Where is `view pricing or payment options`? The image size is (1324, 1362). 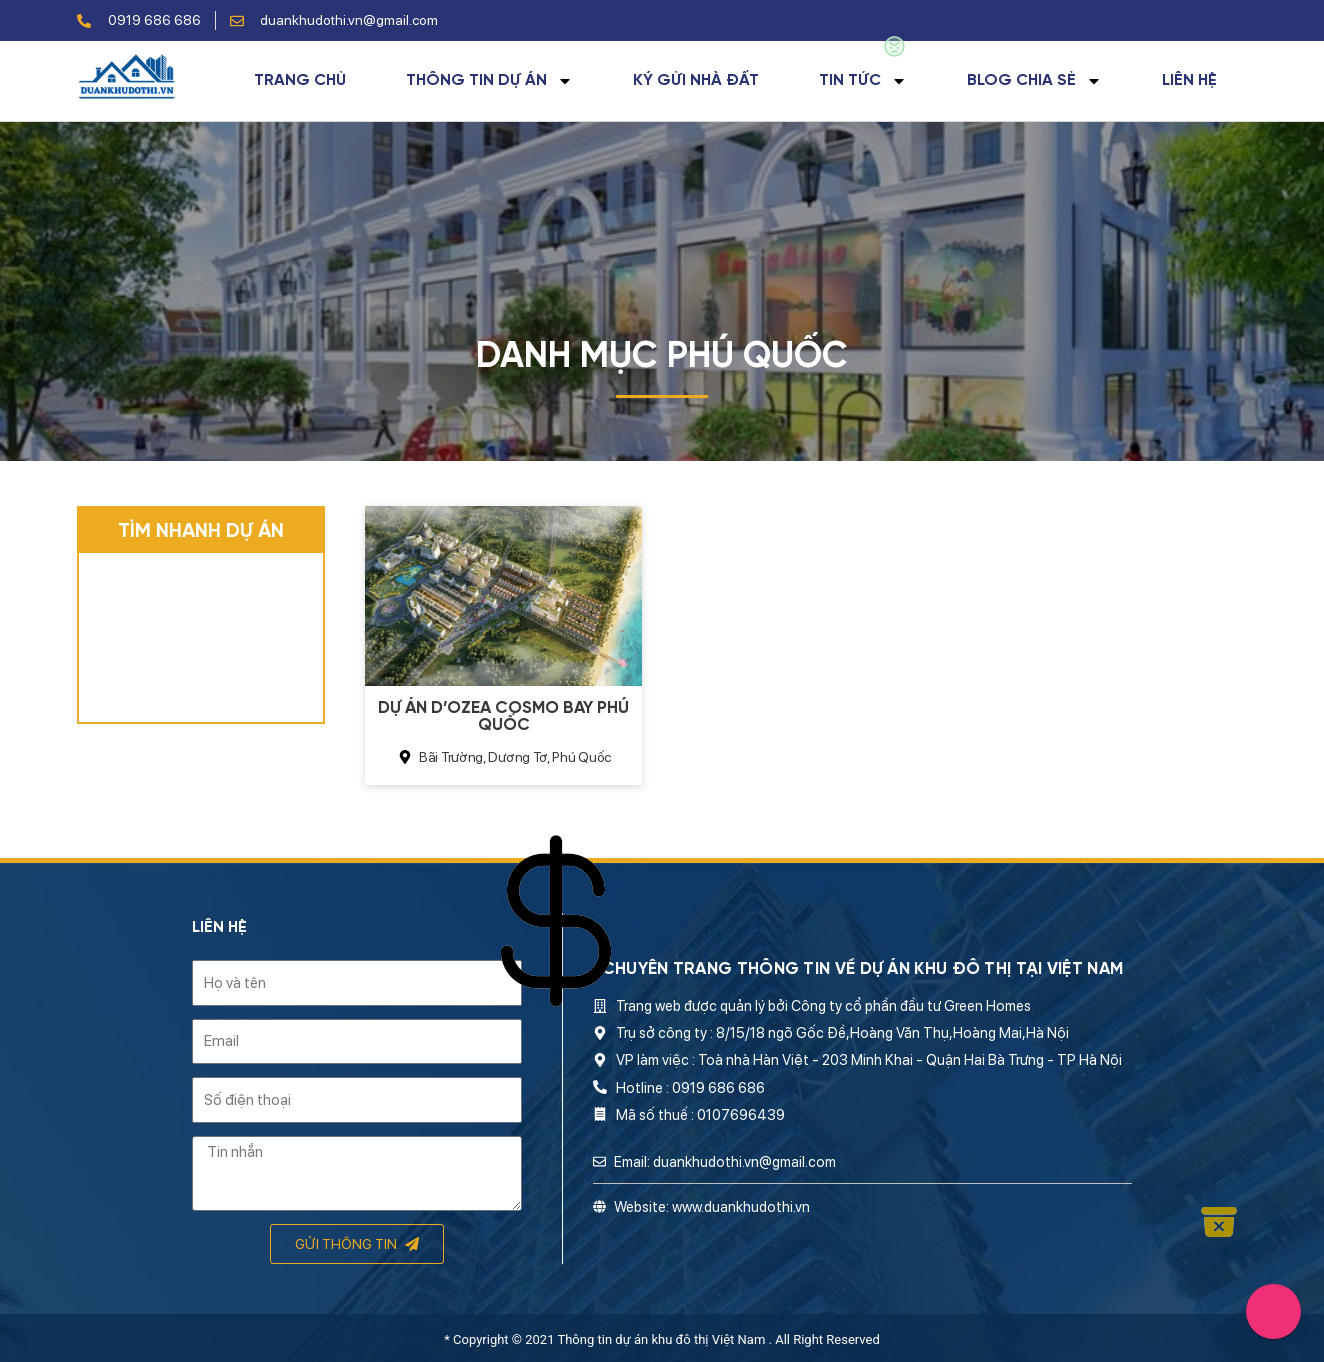
view pricing or payment options is located at coordinates (556, 921).